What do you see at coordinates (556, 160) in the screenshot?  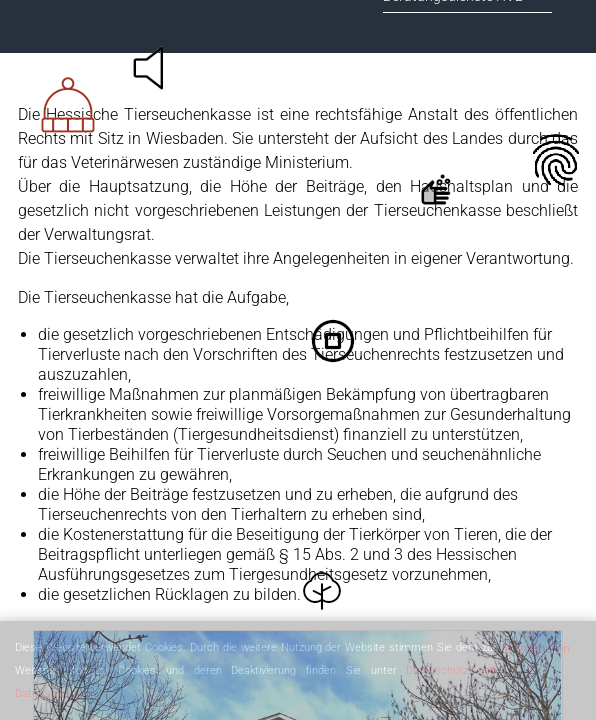 I see `authenticate with fingerprint` at bounding box center [556, 160].